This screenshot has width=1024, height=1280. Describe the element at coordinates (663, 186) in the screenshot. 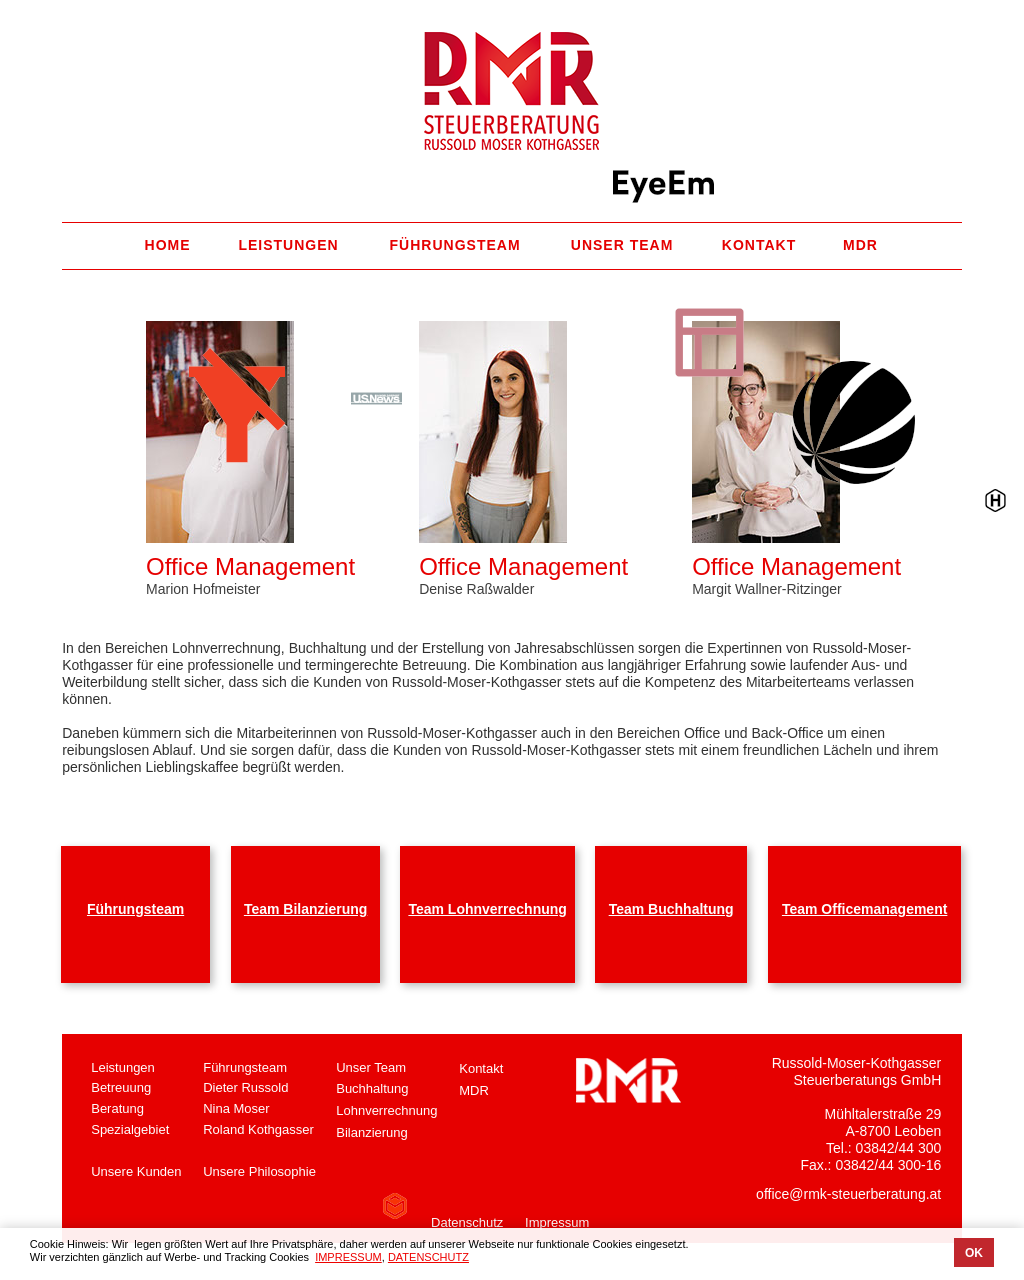

I see `open the EyeEm photography app` at that location.